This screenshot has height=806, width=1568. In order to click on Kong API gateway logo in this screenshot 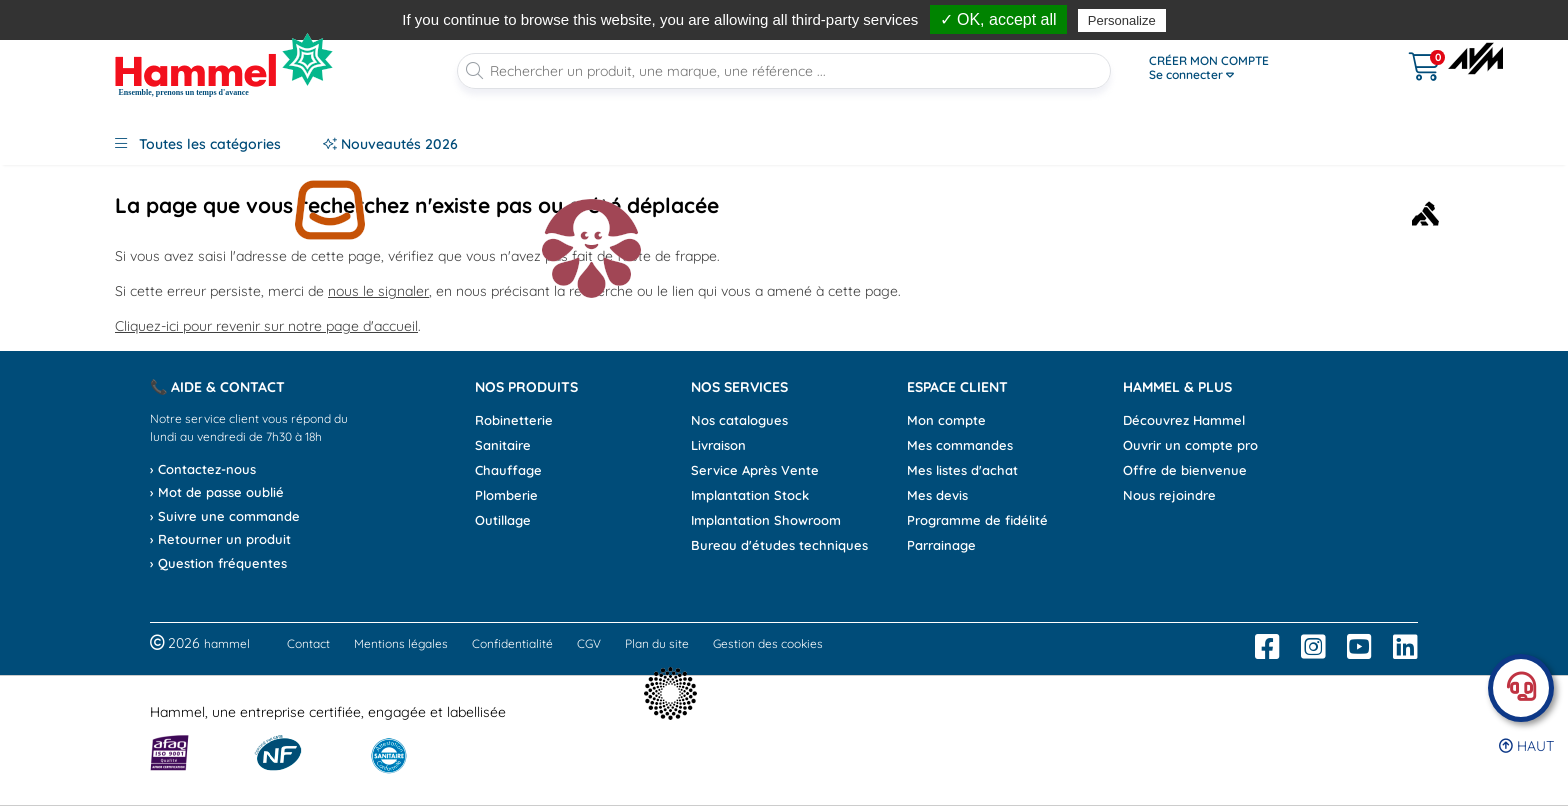, I will do `click(1425, 213)`.